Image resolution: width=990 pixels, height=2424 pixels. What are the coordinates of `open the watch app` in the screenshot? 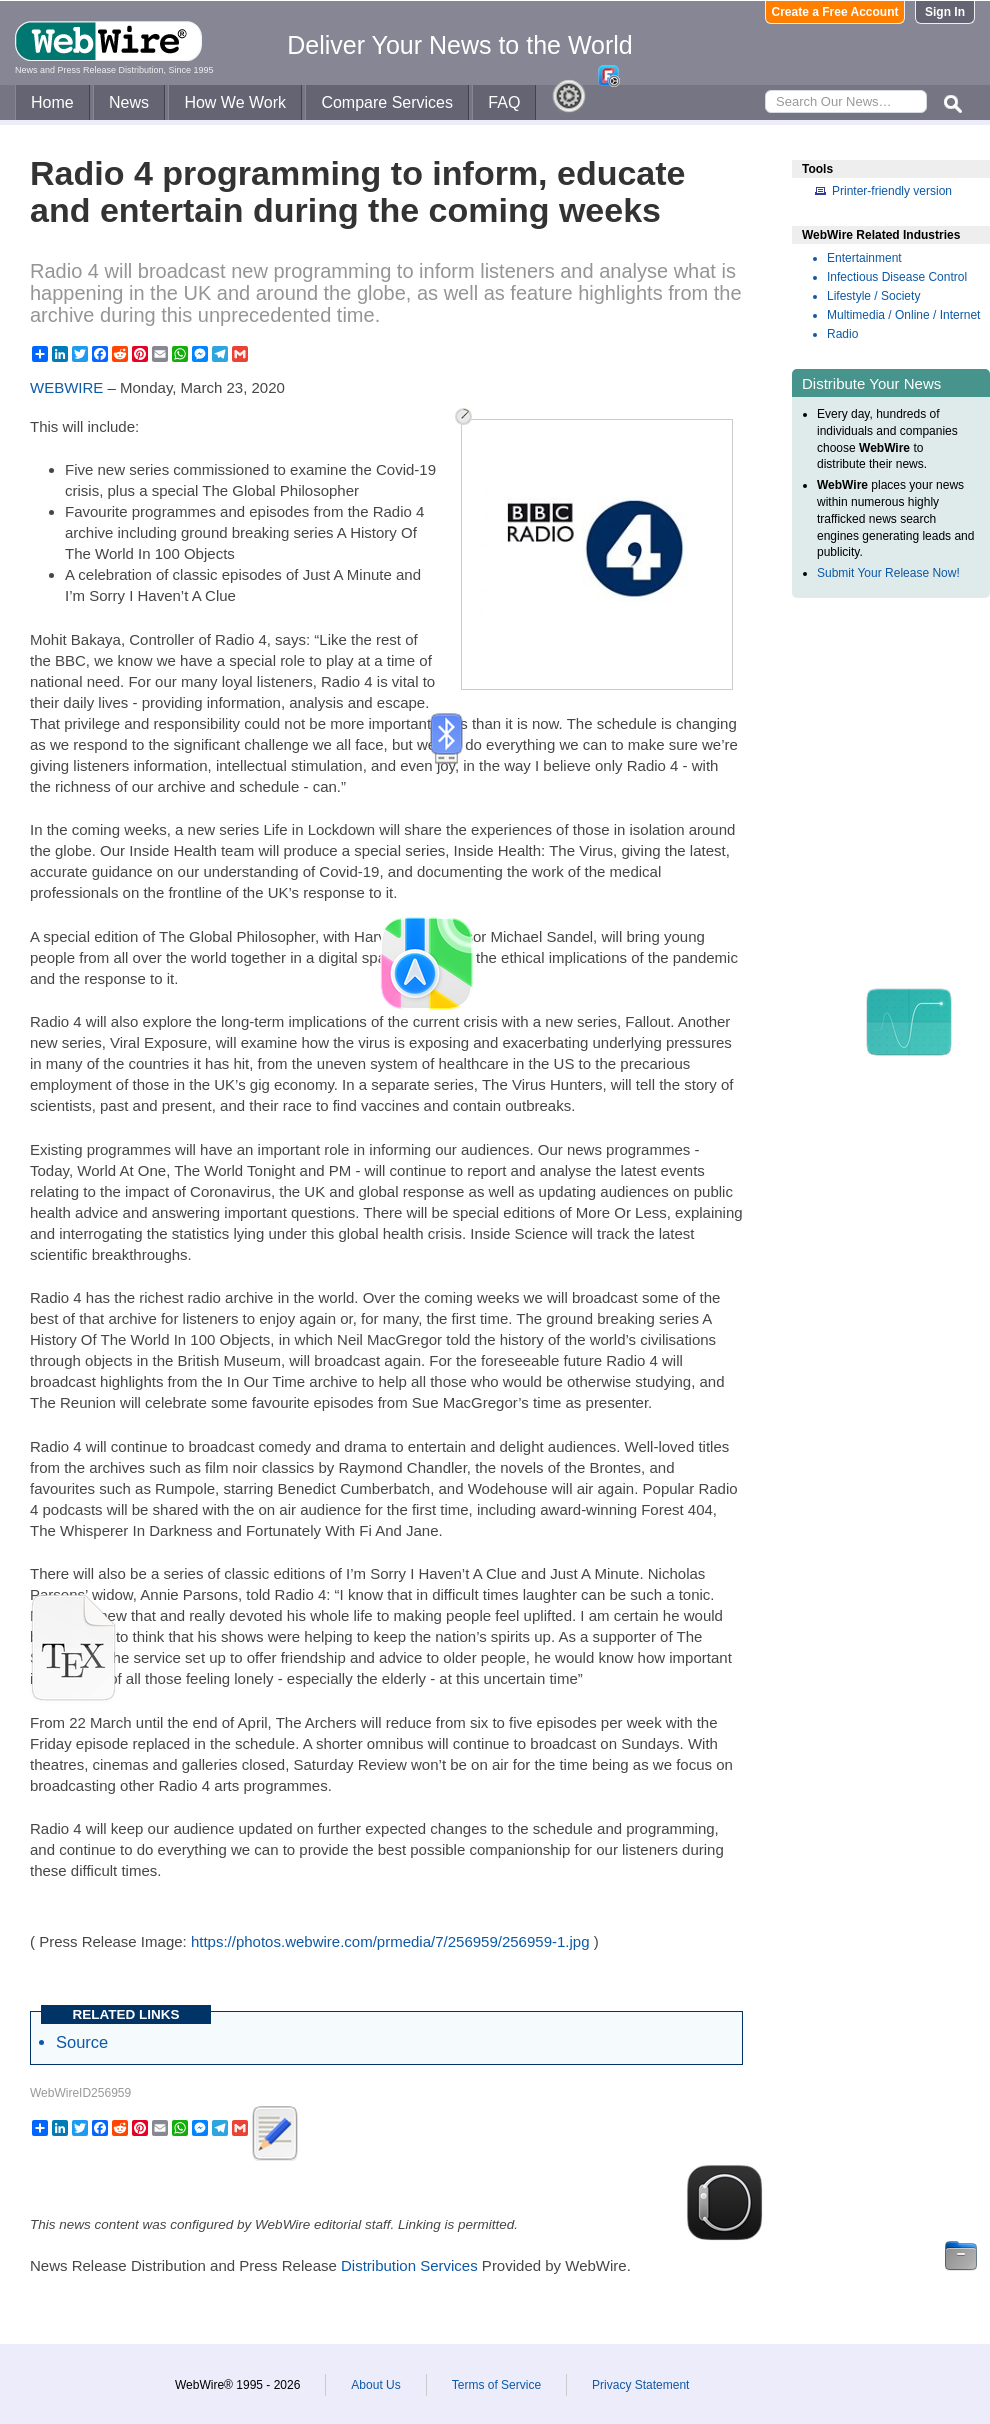 It's located at (724, 2202).